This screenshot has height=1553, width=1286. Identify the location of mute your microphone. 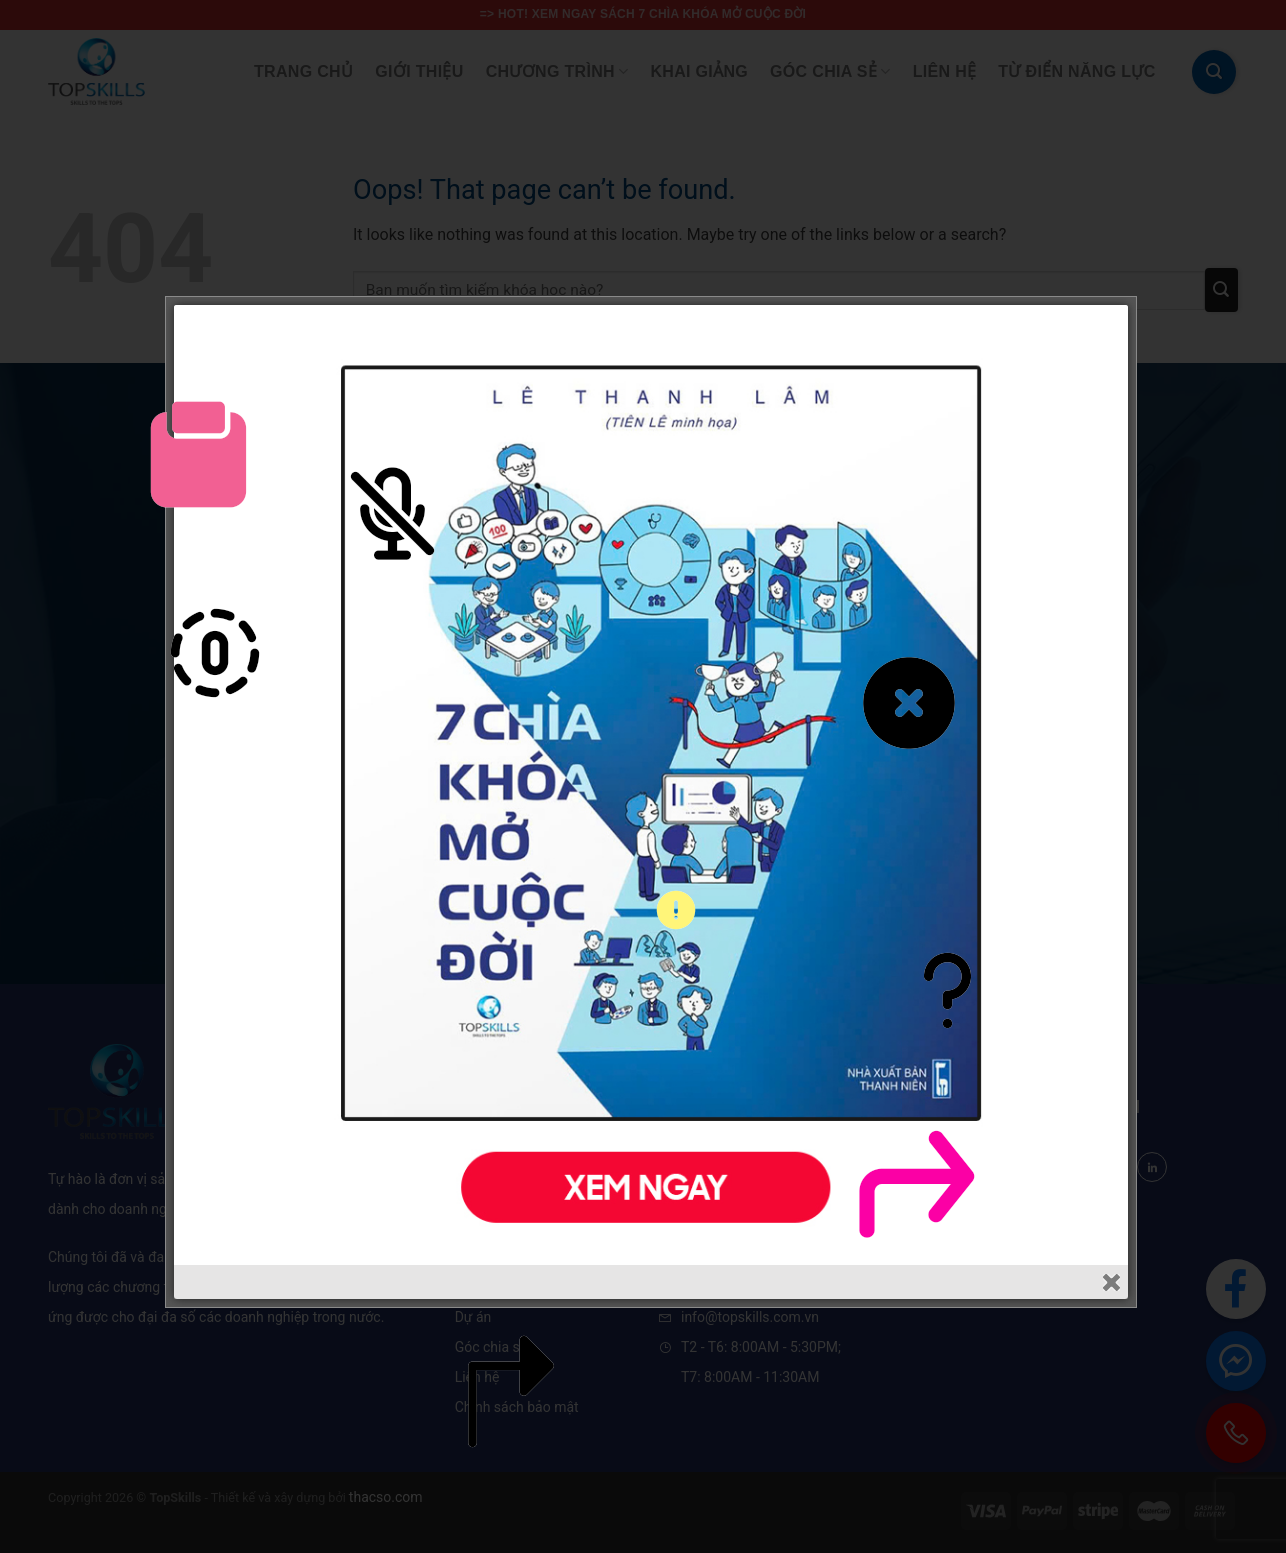
(392, 513).